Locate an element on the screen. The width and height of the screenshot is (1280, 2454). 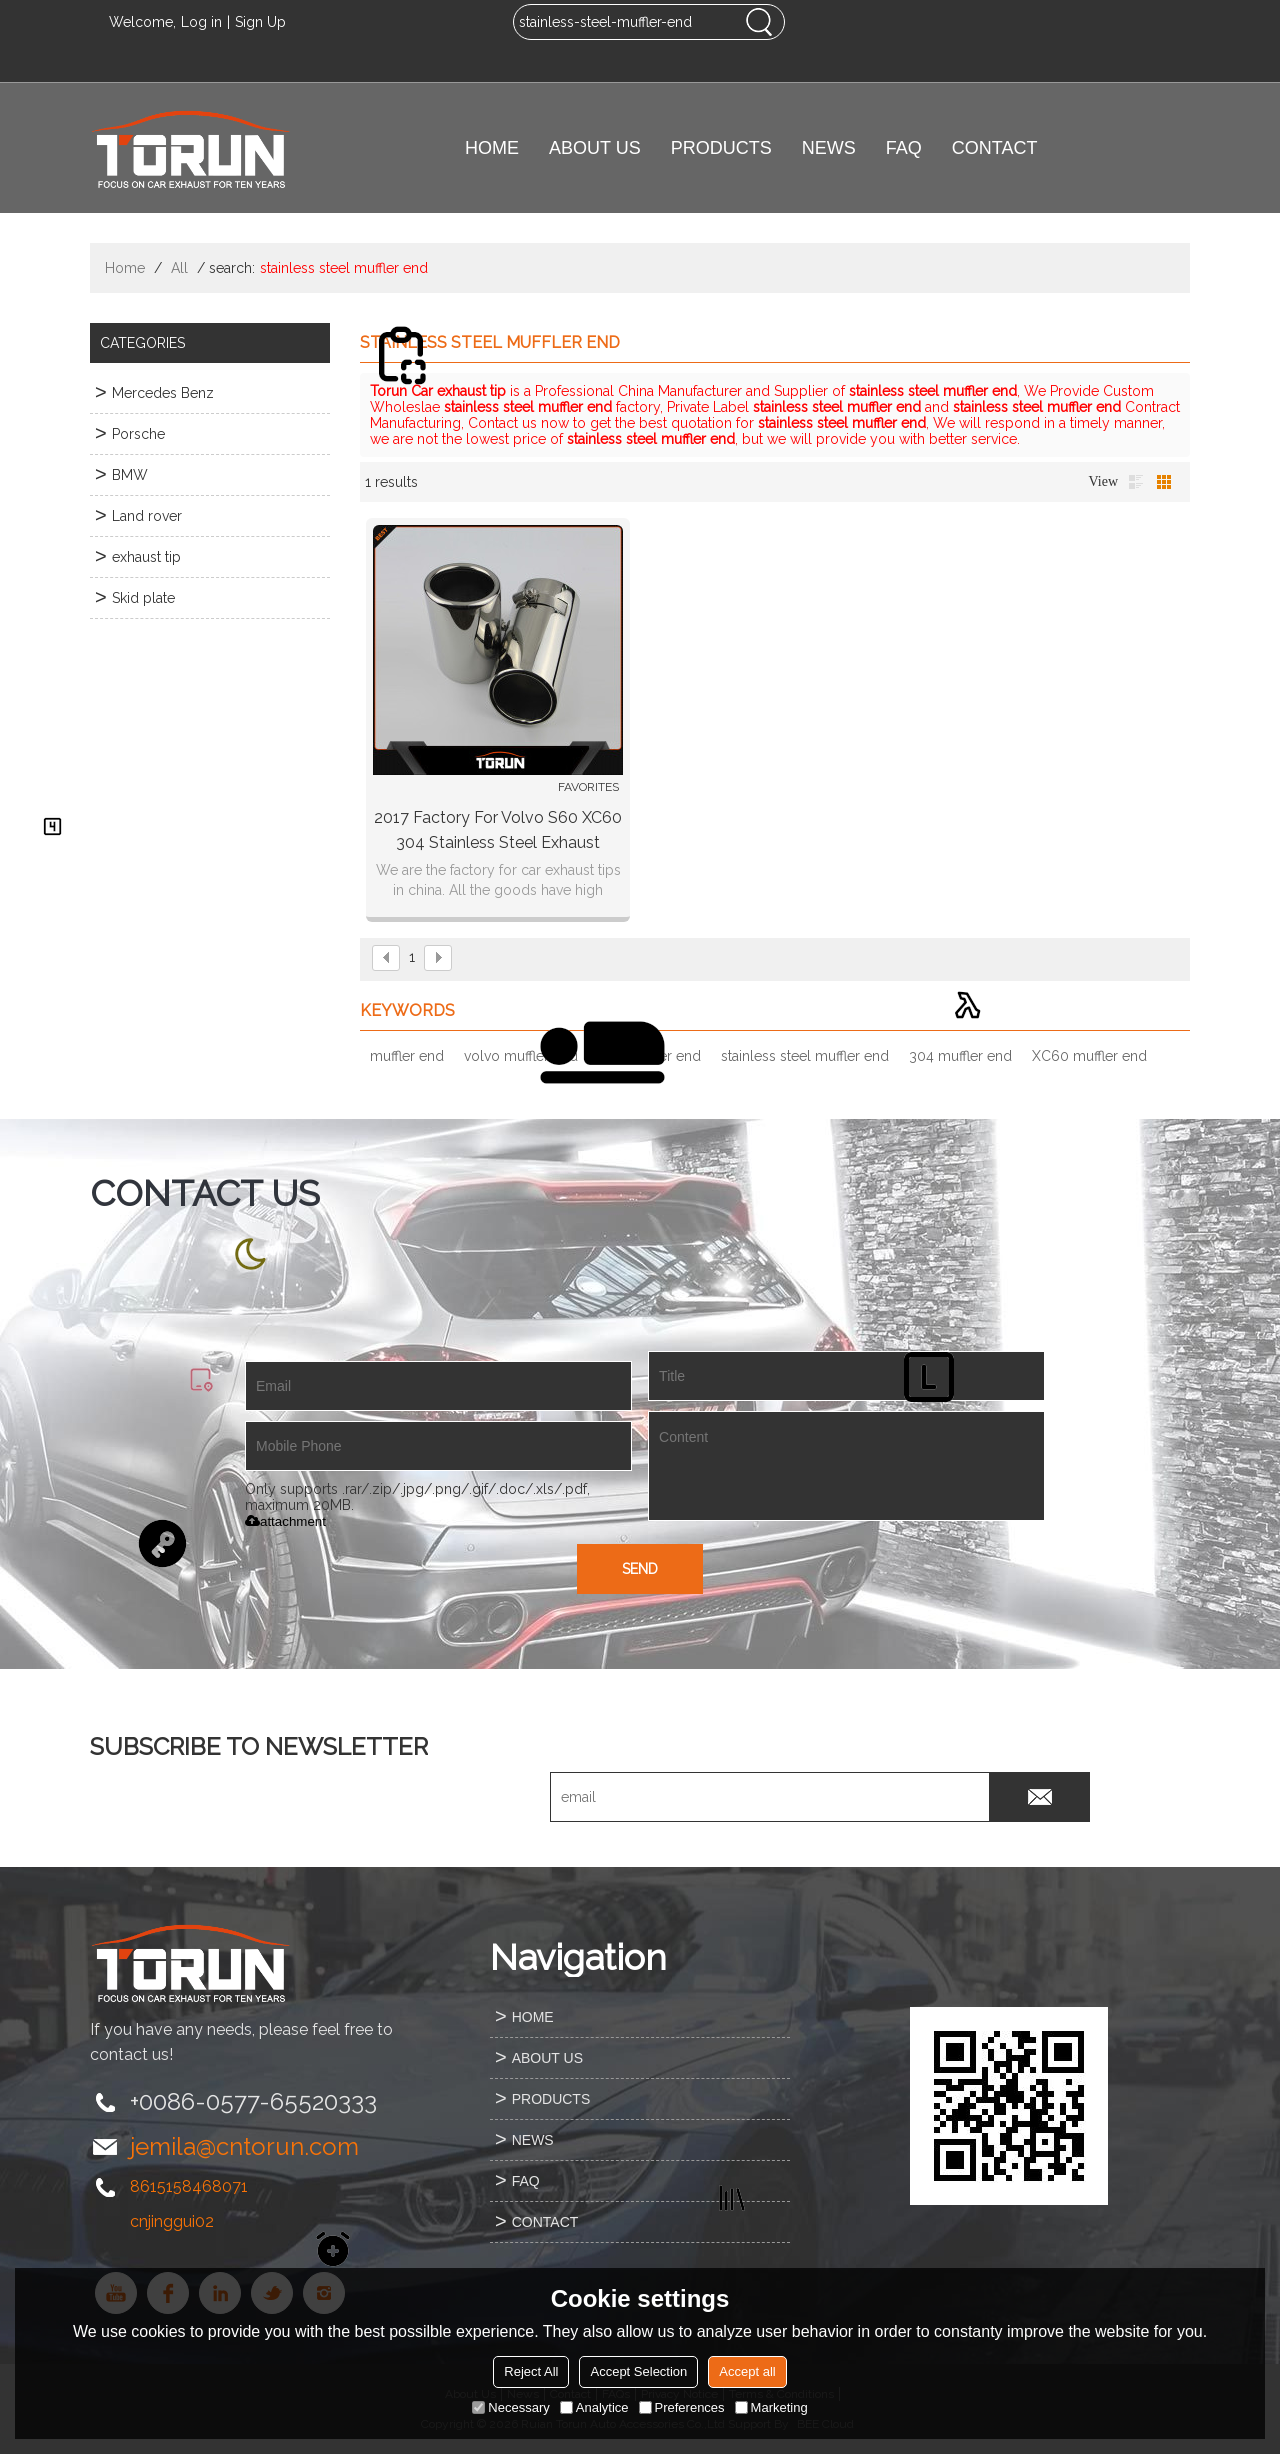
select image filter option 4 is located at coordinates (52, 826).